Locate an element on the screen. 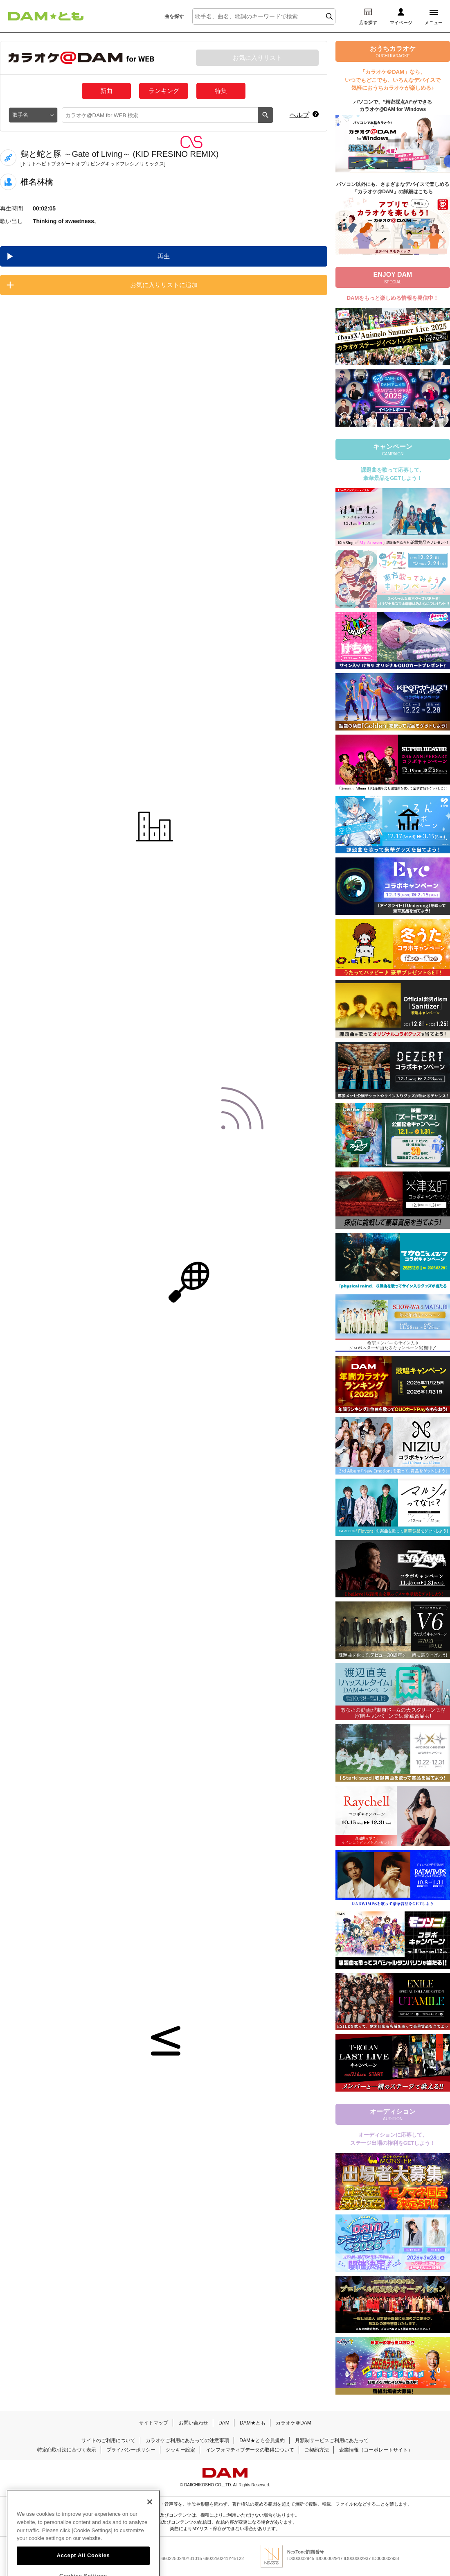  connect to last.fm account is located at coordinates (191, 142).